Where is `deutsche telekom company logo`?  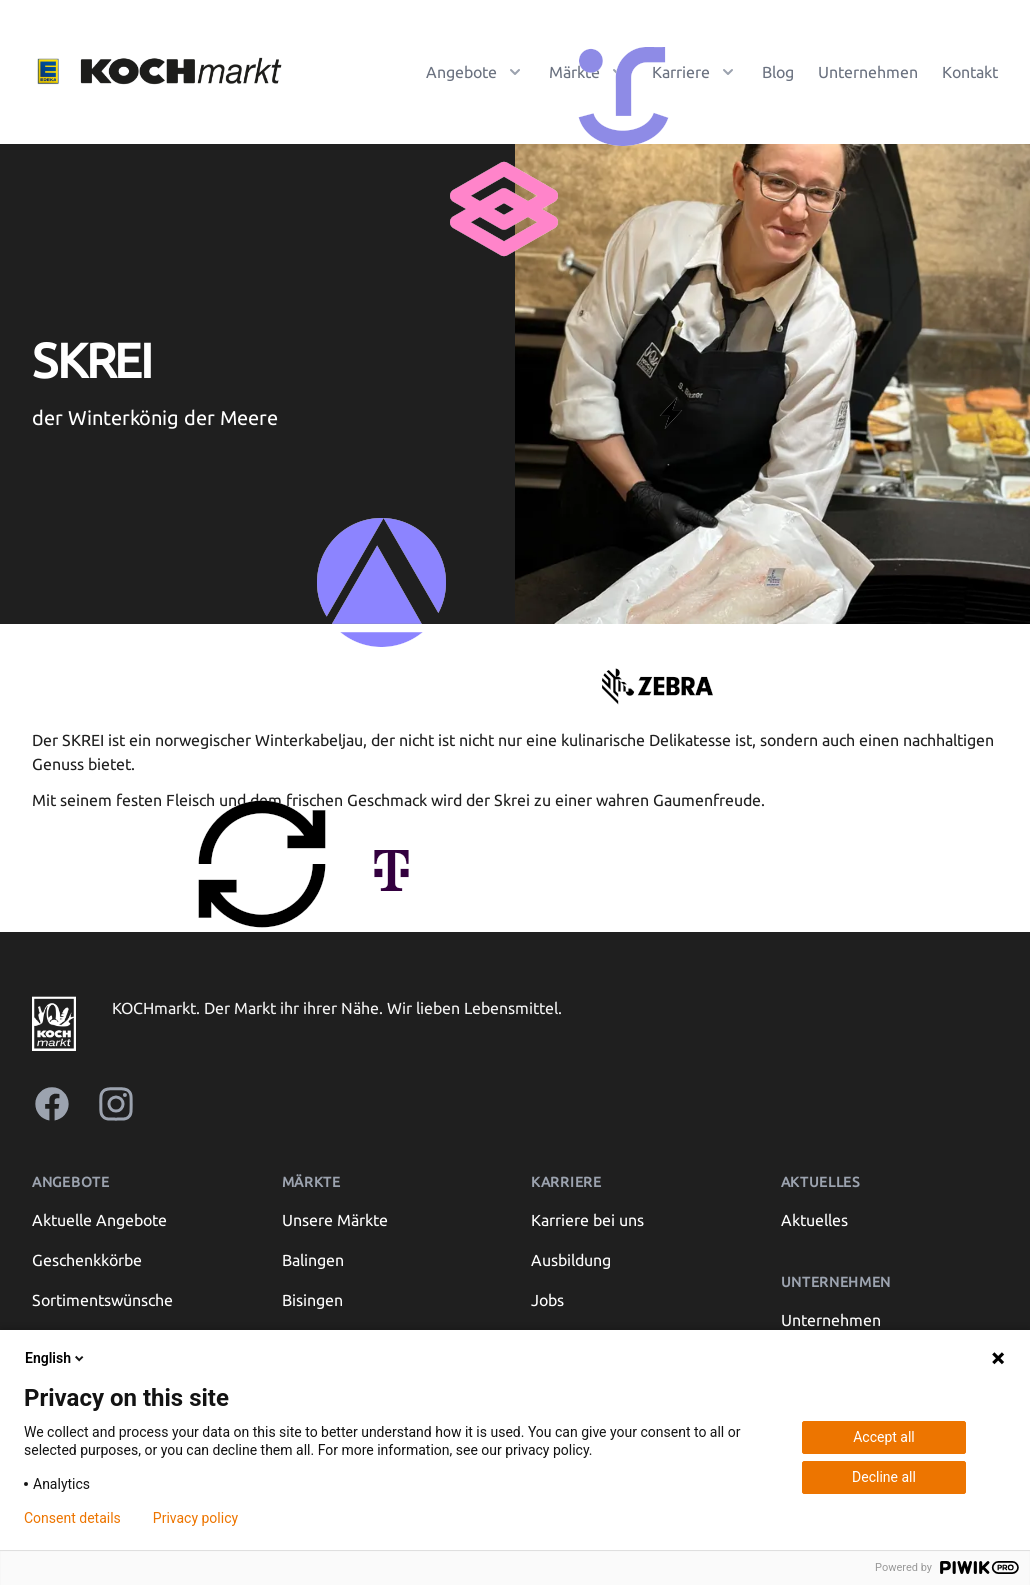 deutsche telekom company logo is located at coordinates (391, 870).